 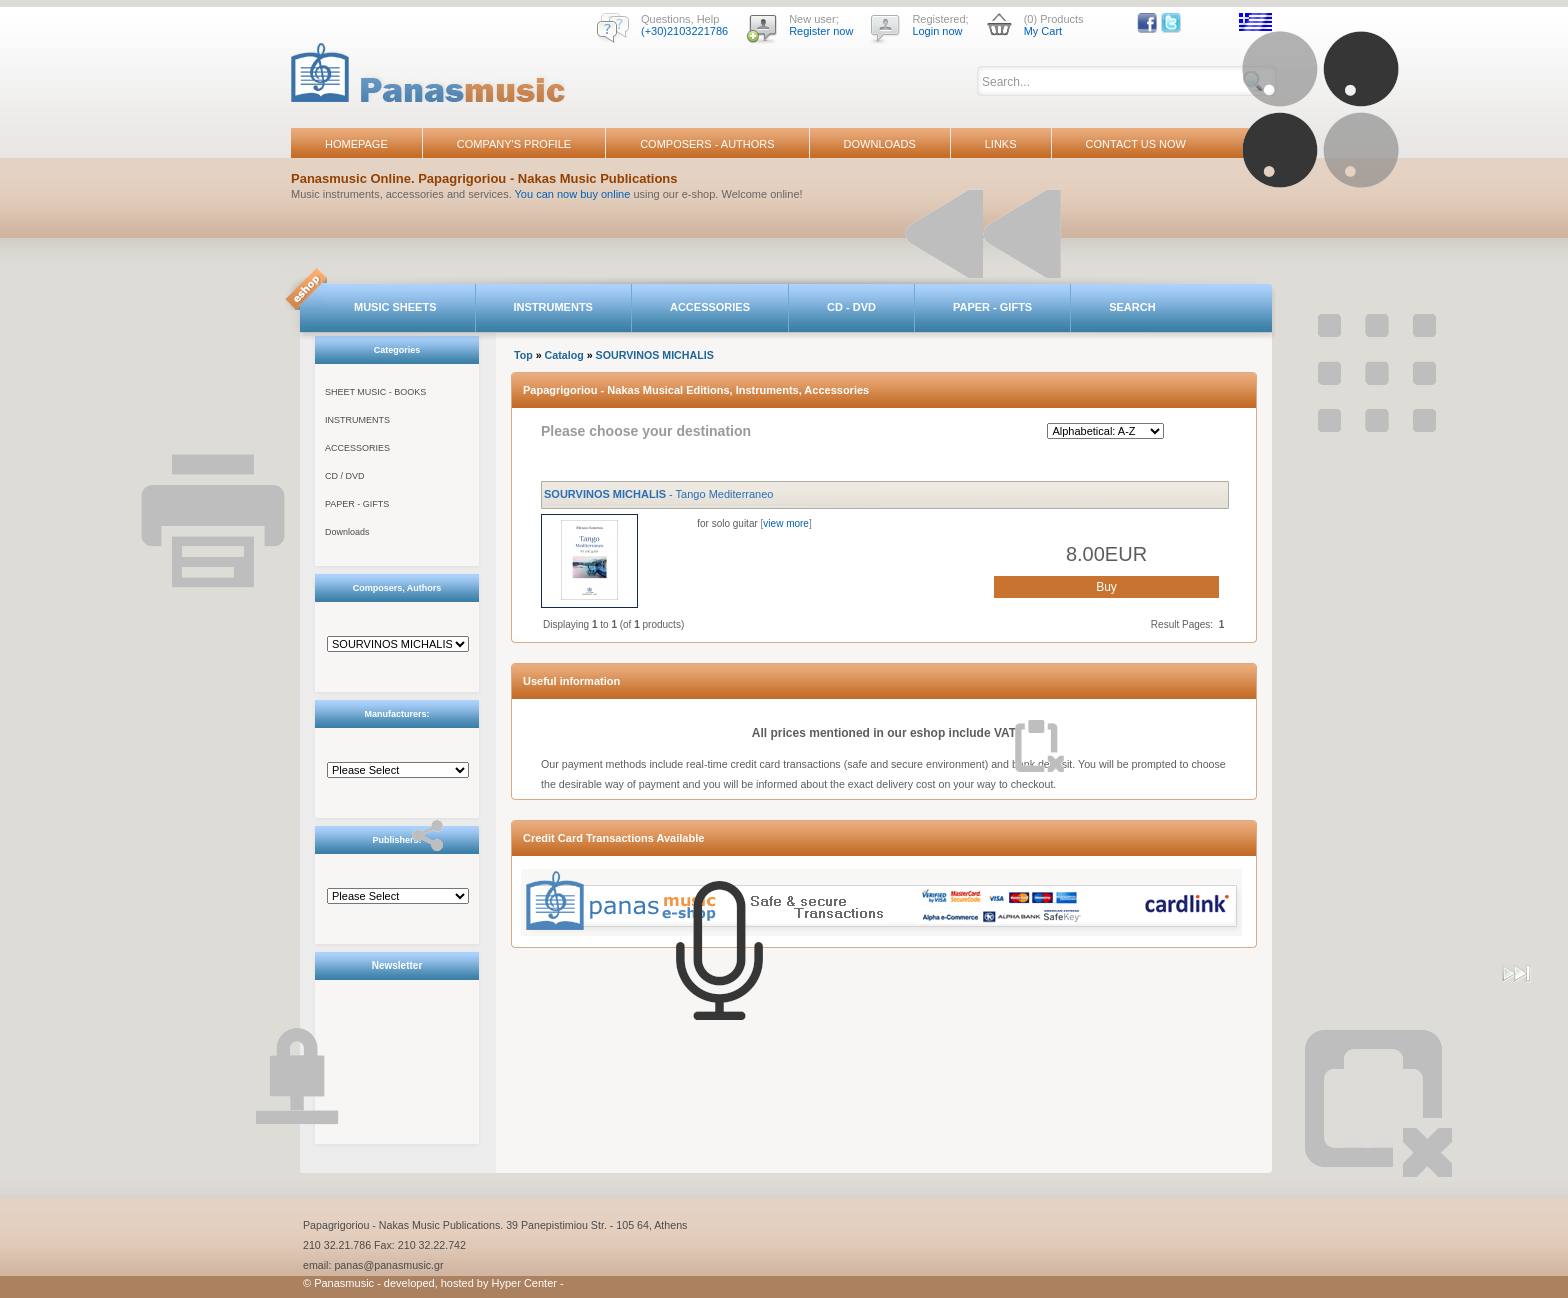 What do you see at coordinates (1377, 373) in the screenshot?
I see `switch to grid view layout` at bounding box center [1377, 373].